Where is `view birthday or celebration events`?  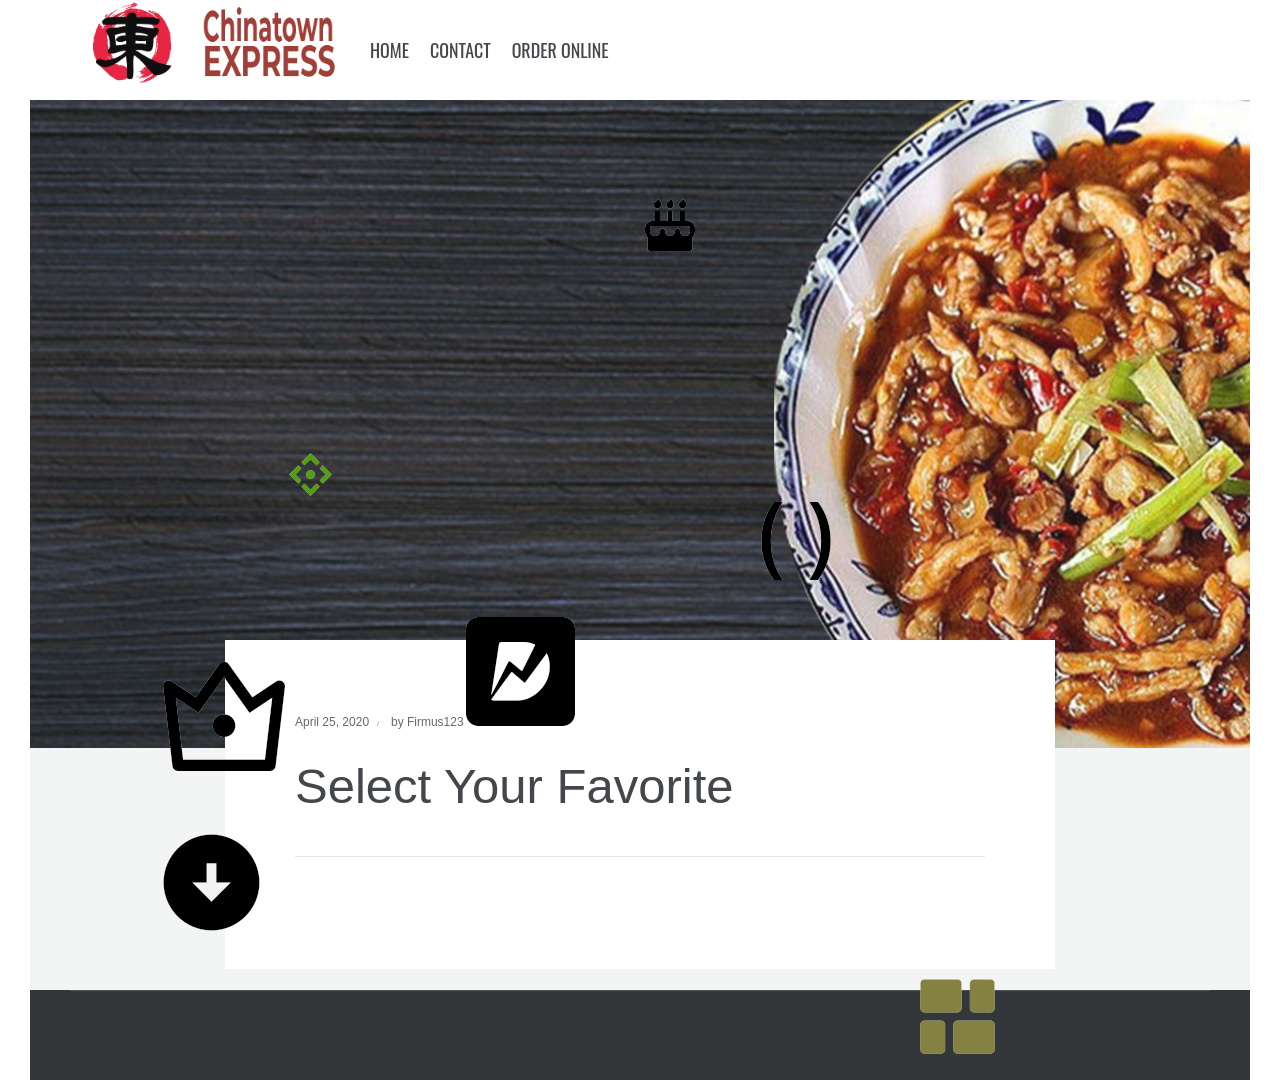 view birthday or celebration events is located at coordinates (670, 226).